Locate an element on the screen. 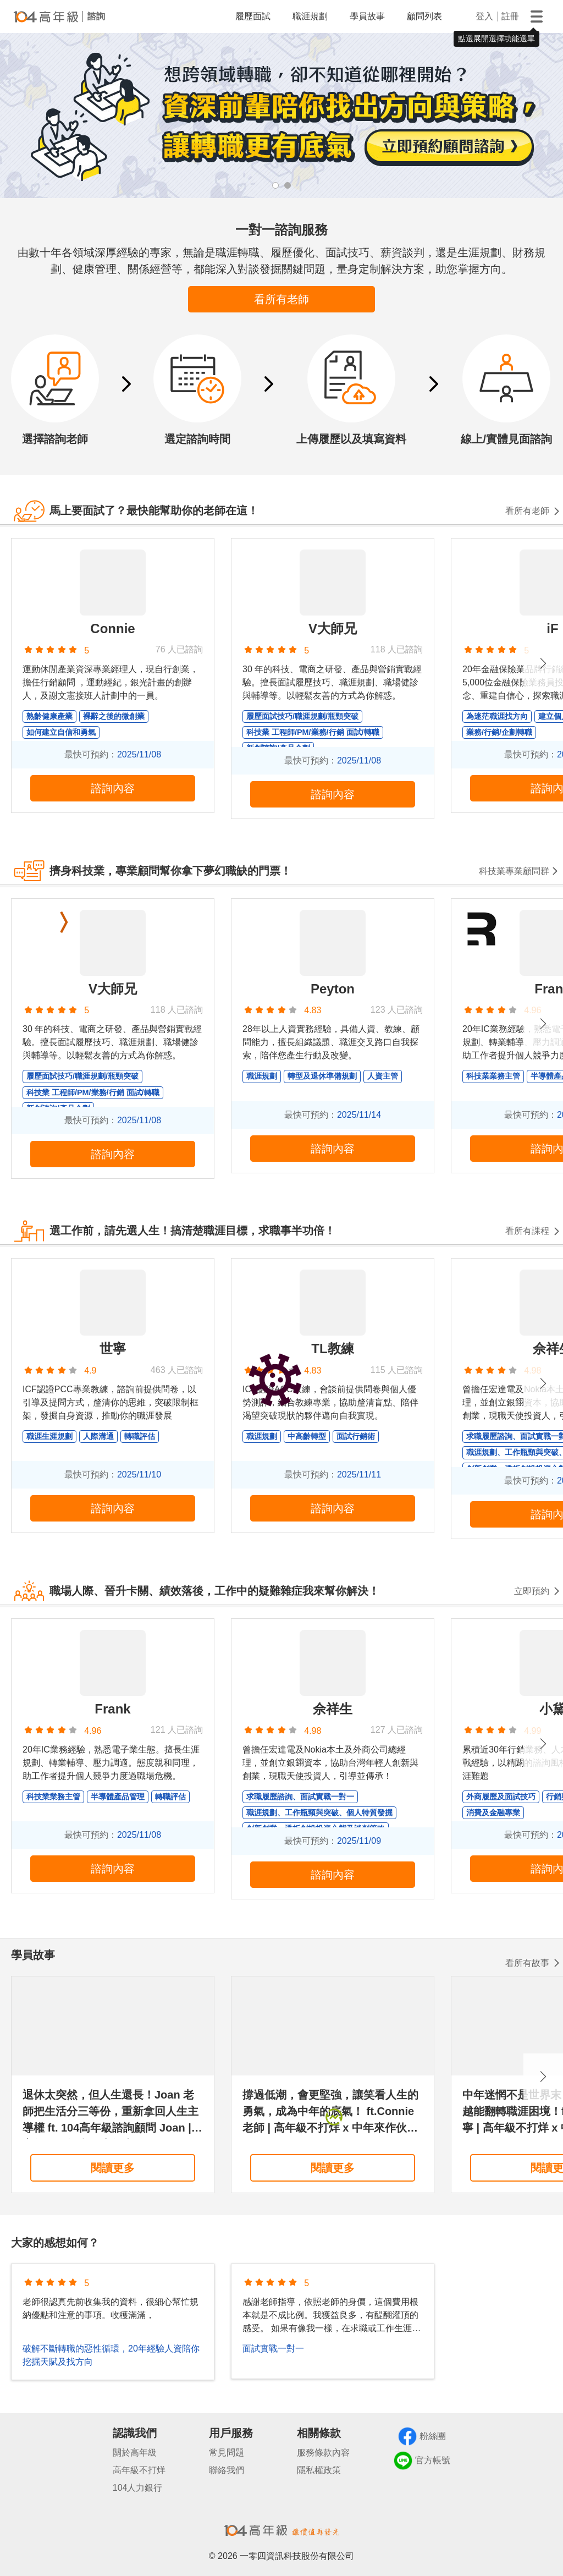  remix run framework logo is located at coordinates (482, 931).